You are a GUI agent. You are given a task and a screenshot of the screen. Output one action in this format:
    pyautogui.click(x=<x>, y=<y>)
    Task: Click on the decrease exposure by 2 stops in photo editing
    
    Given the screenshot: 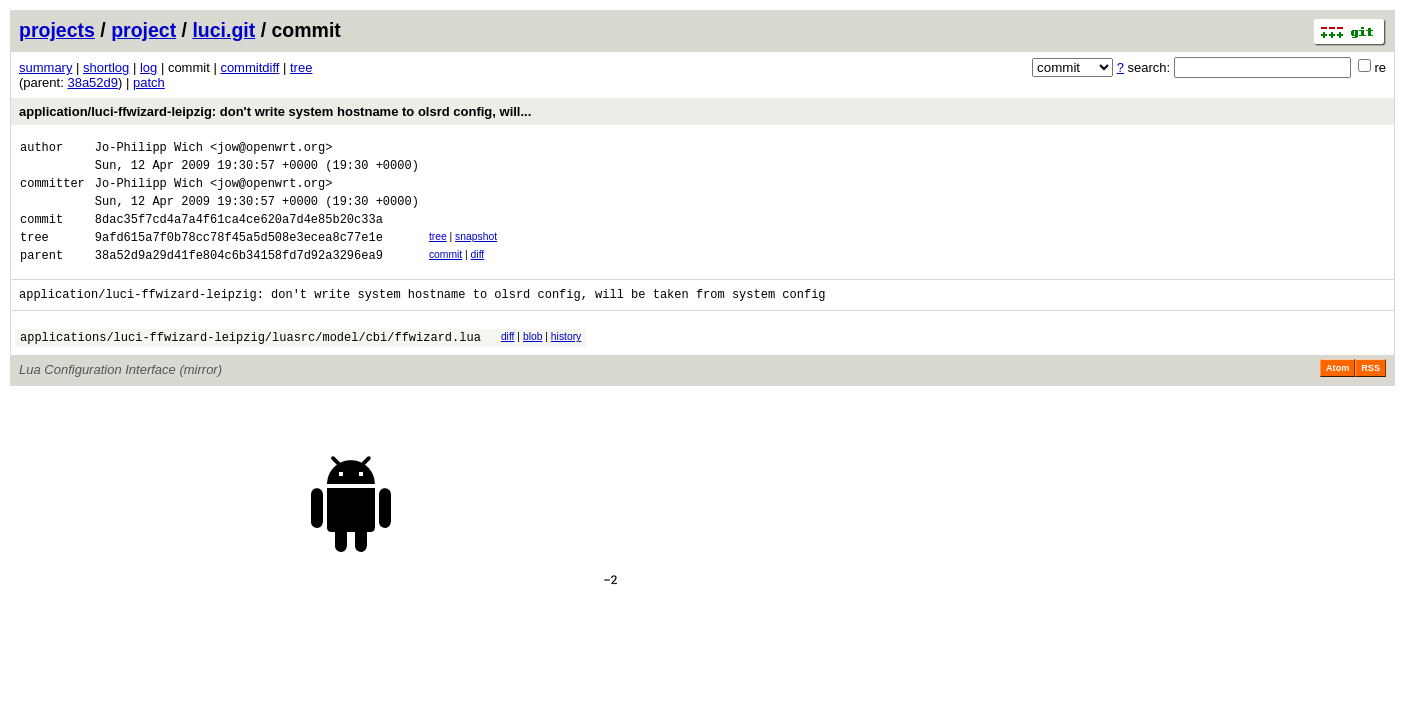 What is the action you would take?
    pyautogui.click(x=611, y=580)
    